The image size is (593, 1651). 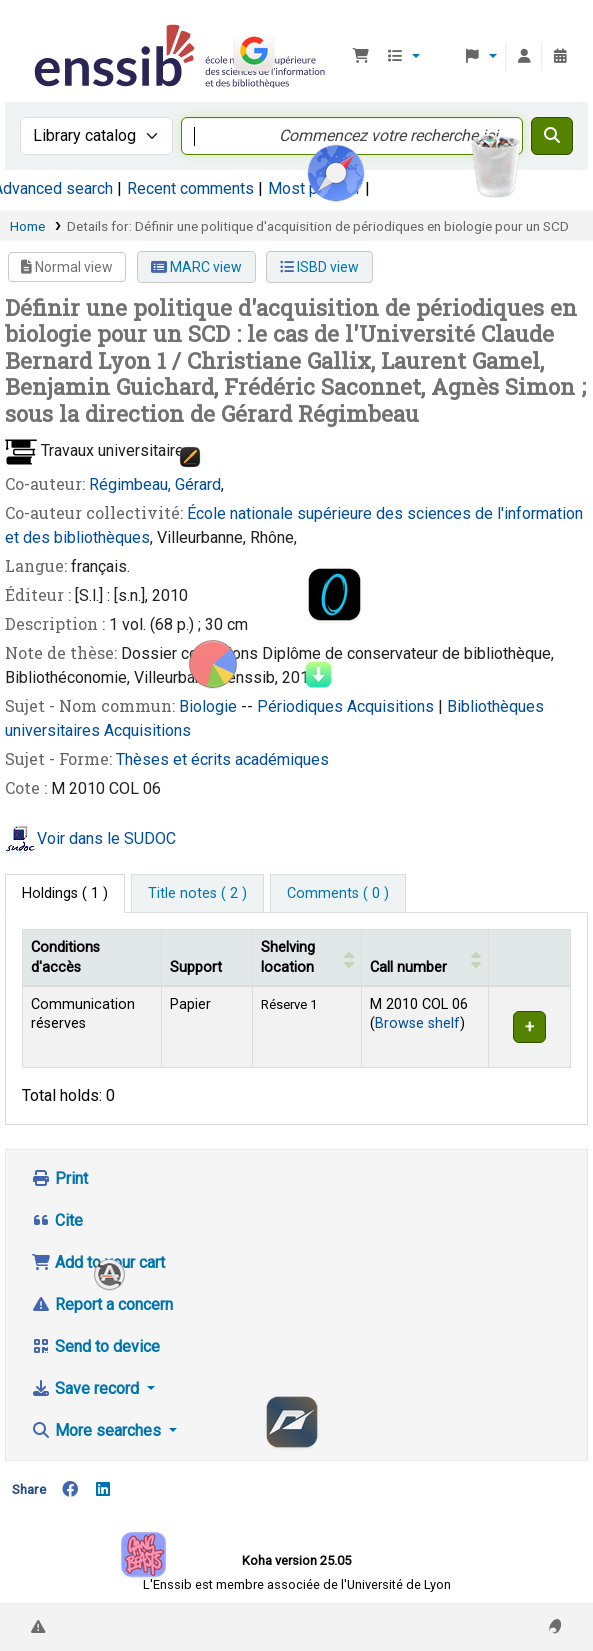 What do you see at coordinates (292, 1422) in the screenshot?
I see `launch need for speed no limits game` at bounding box center [292, 1422].